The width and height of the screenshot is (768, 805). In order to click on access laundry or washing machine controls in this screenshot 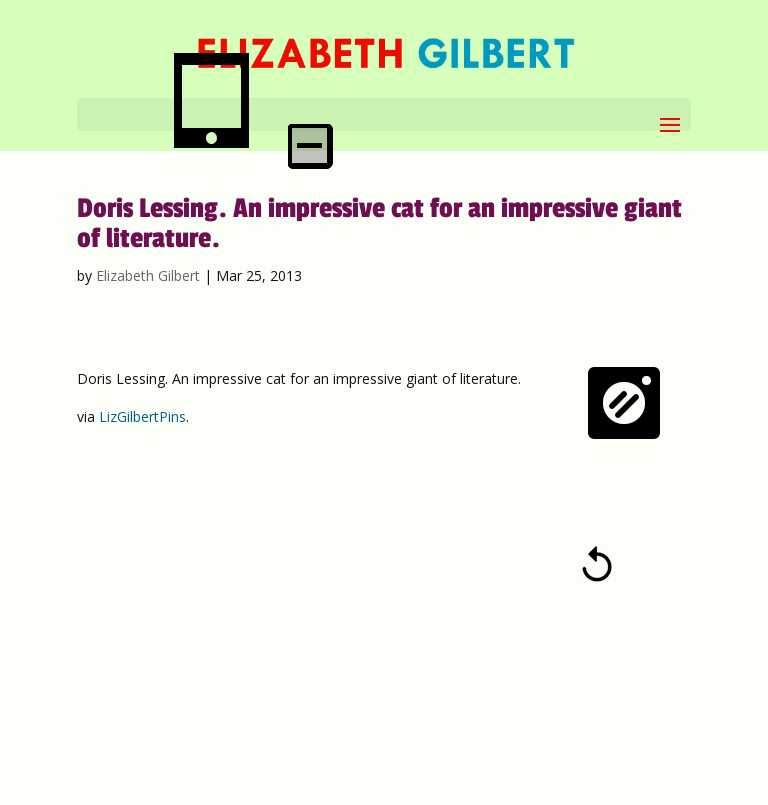, I will do `click(624, 403)`.